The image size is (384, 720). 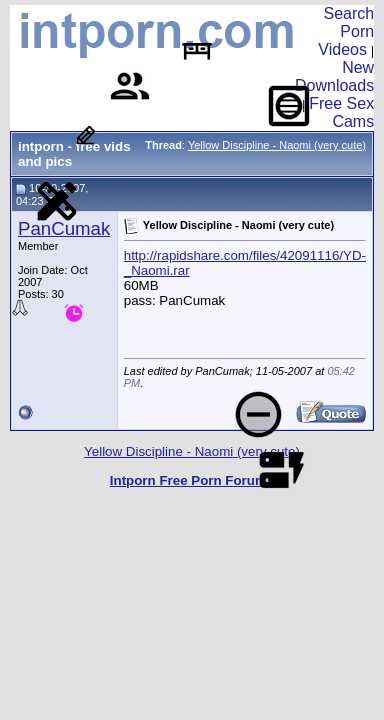 What do you see at coordinates (197, 51) in the screenshot?
I see `access workspace or desk settings` at bounding box center [197, 51].